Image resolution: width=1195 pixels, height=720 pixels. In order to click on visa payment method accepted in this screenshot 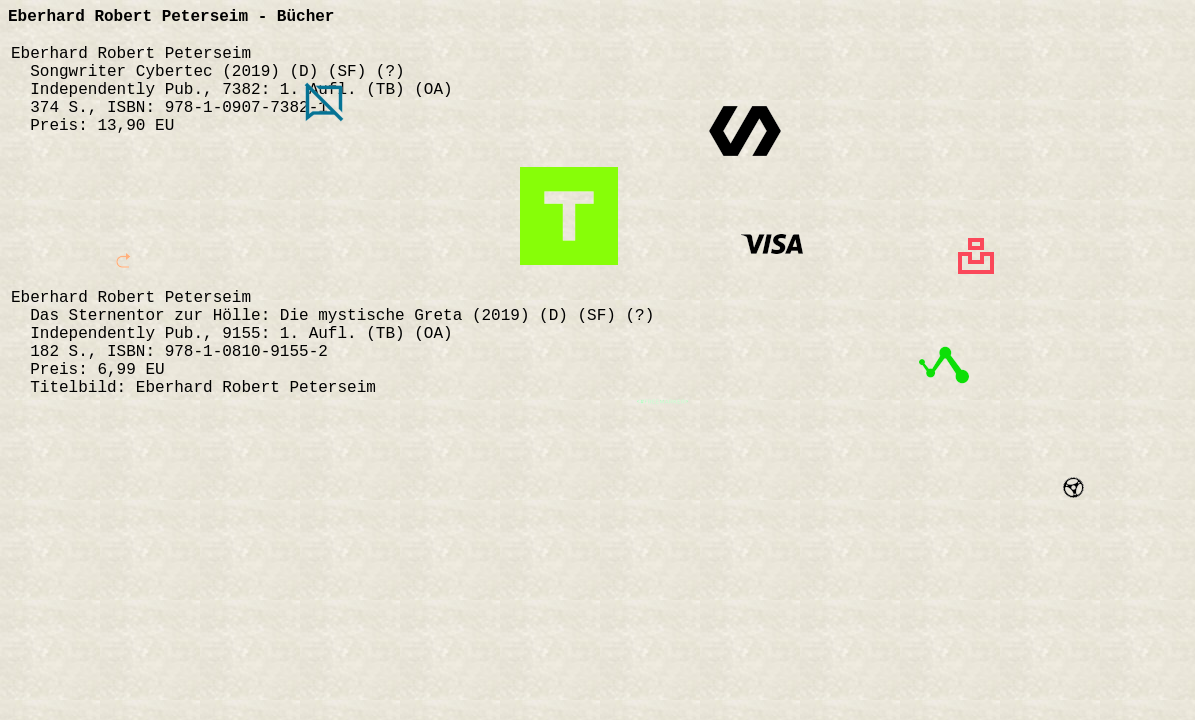, I will do `click(772, 244)`.